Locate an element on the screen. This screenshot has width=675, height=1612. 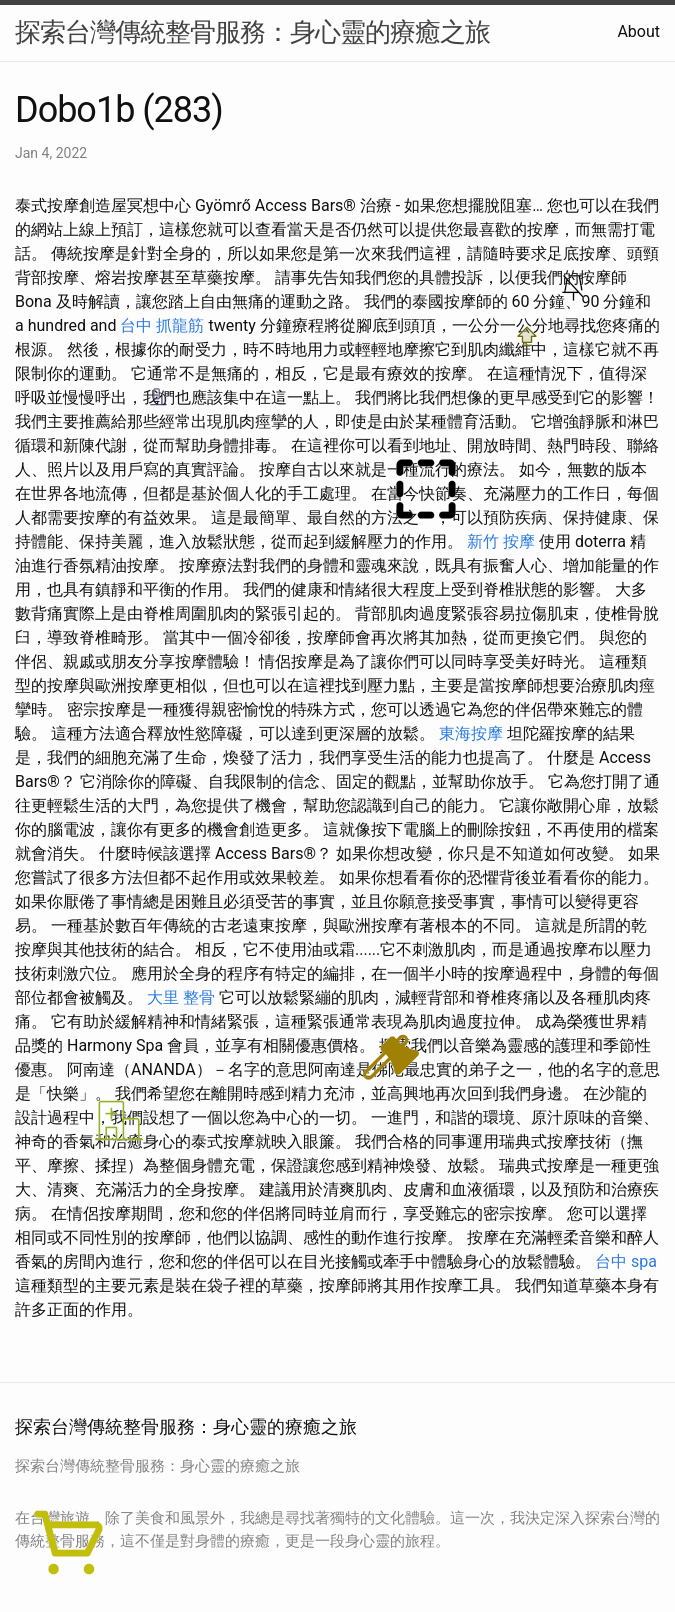
access scientific or research tools is located at coordinates (158, 397).